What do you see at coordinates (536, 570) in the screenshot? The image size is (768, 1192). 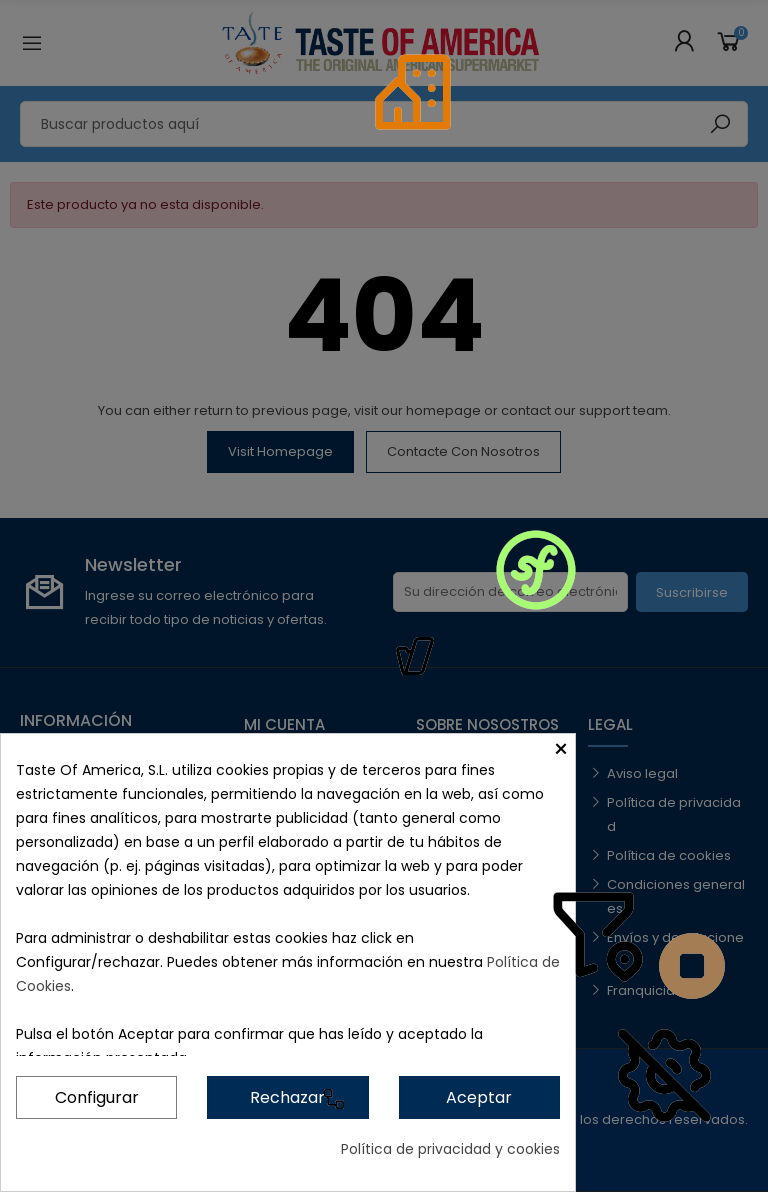 I see `symfony framework logo` at bounding box center [536, 570].